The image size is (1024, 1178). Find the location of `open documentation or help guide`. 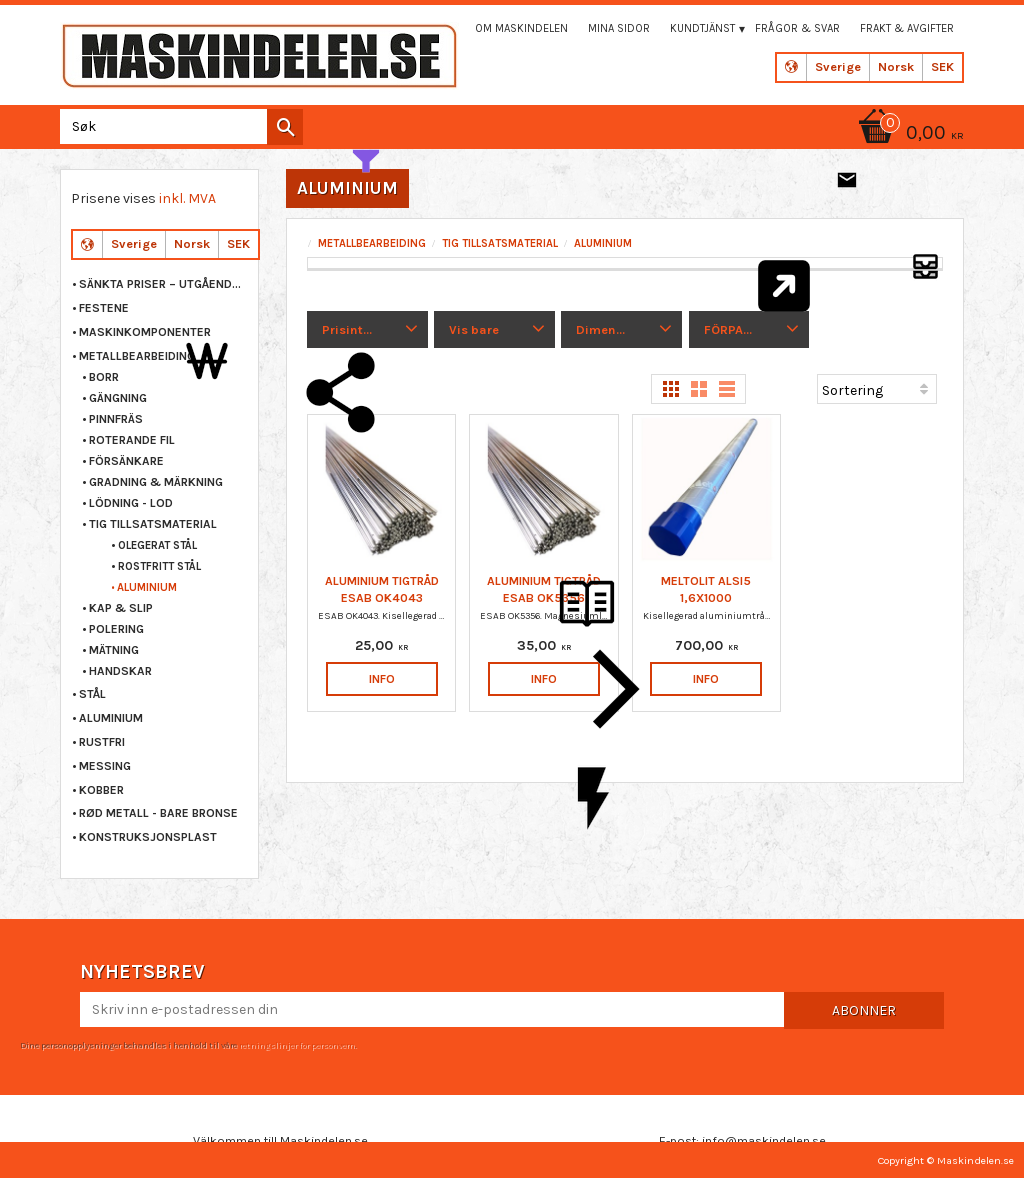

open documentation or help guide is located at coordinates (587, 604).